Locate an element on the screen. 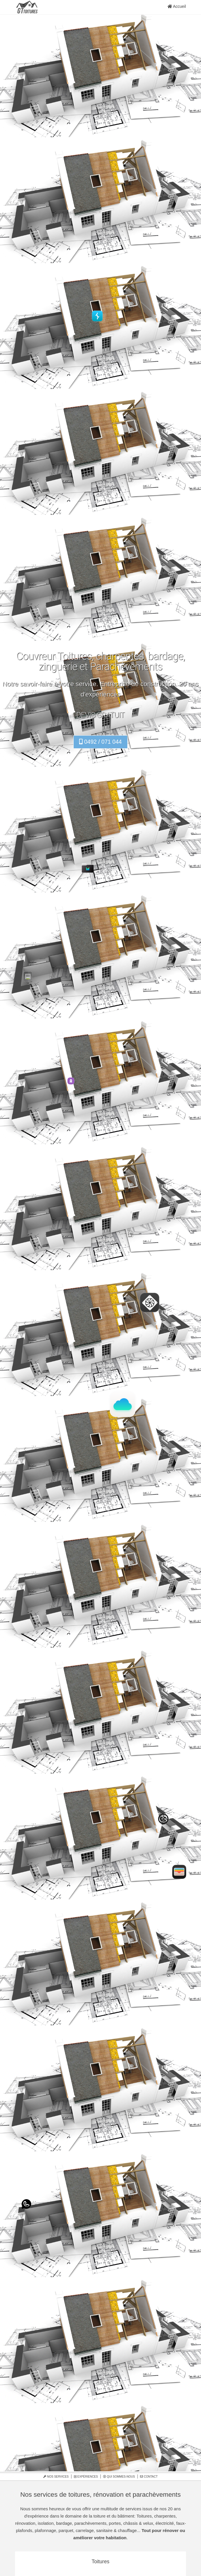  nintendo 64 game ROM file is located at coordinates (28, 976).